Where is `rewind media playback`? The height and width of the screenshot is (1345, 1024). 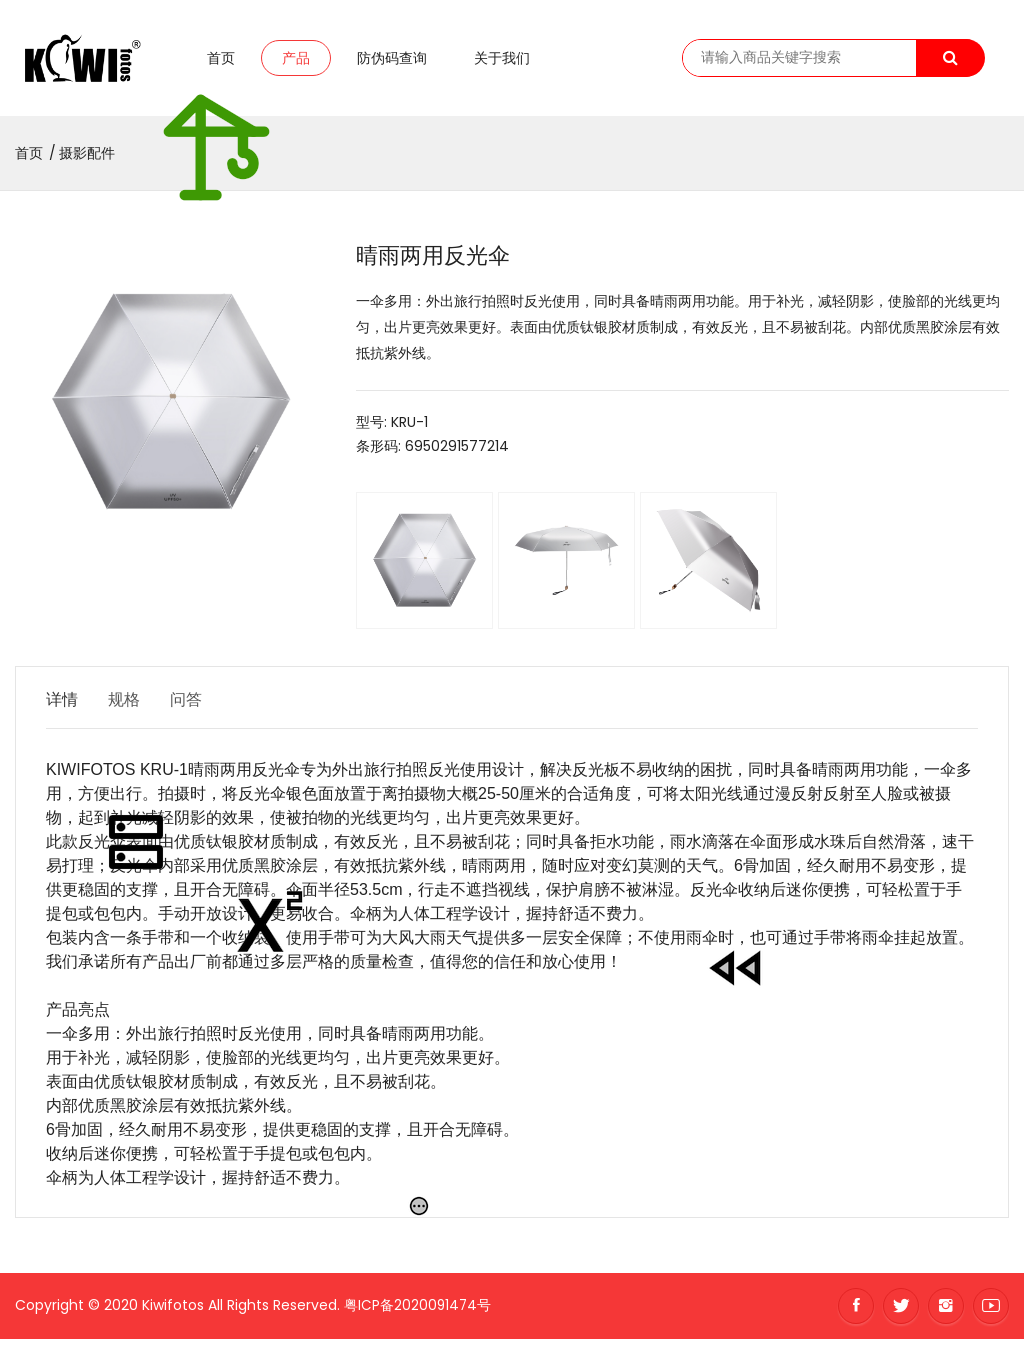 rewind media playback is located at coordinates (737, 968).